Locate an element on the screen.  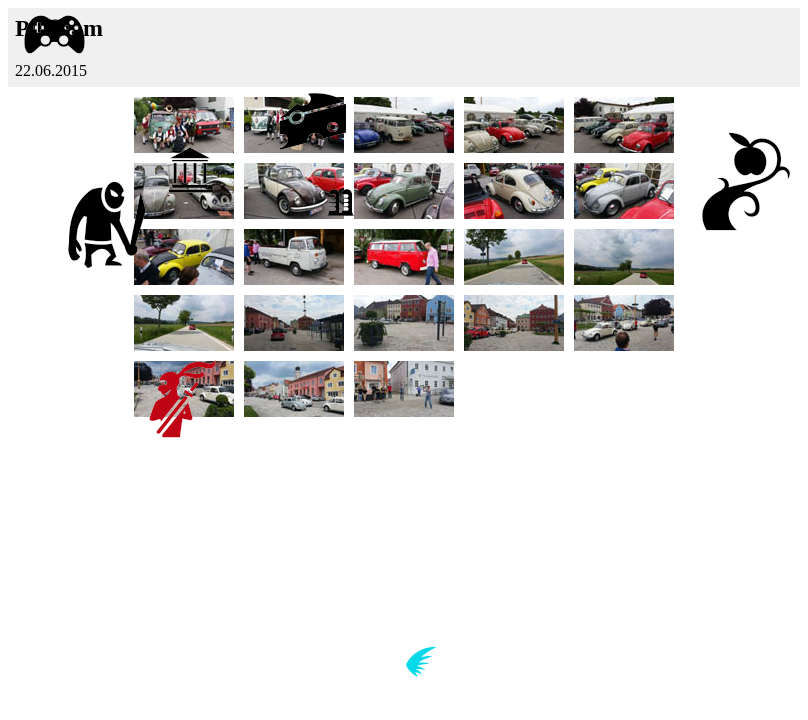
indicates plant fruiting stage in gardening game is located at coordinates (743, 181).